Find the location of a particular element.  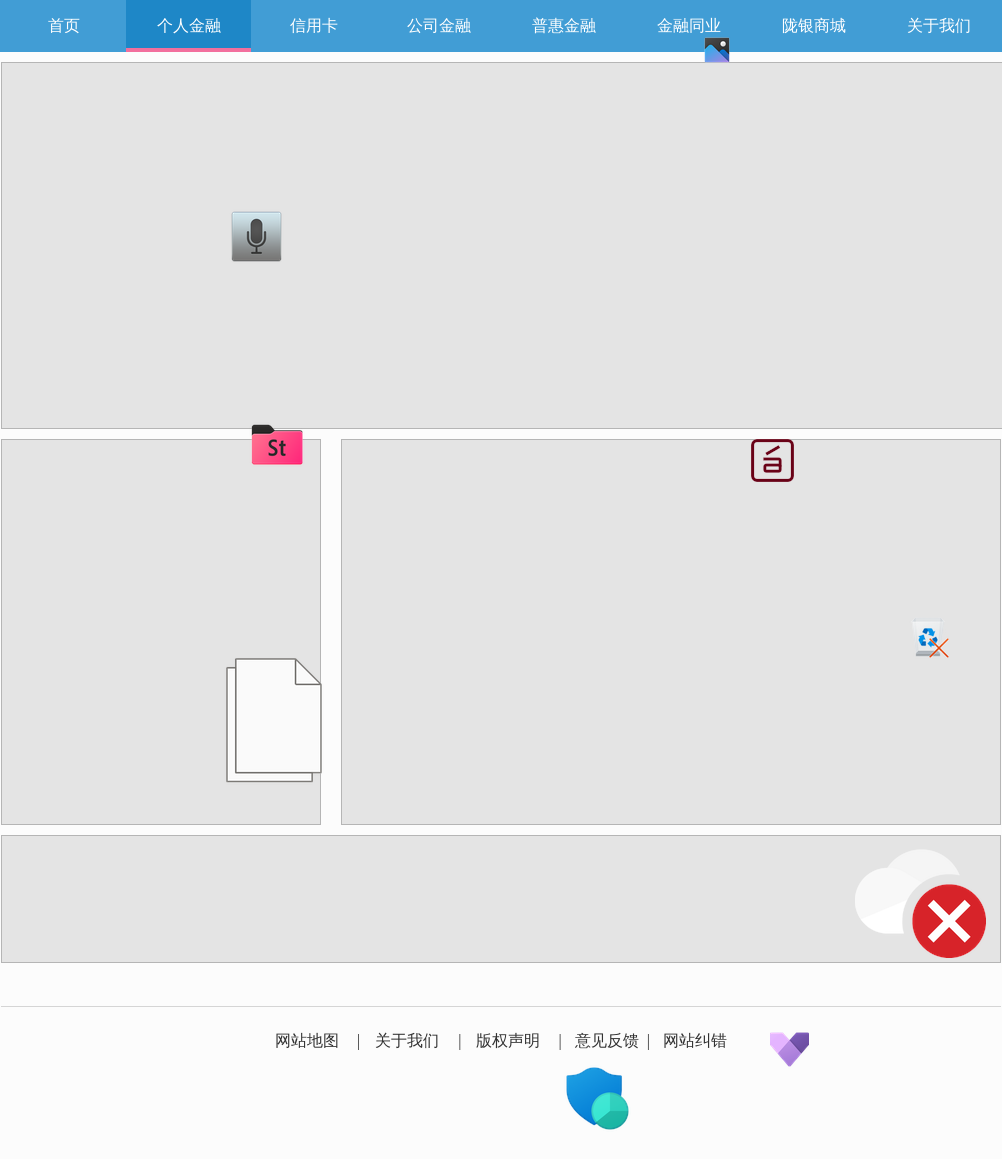

open adobe stock assets folder is located at coordinates (277, 446).